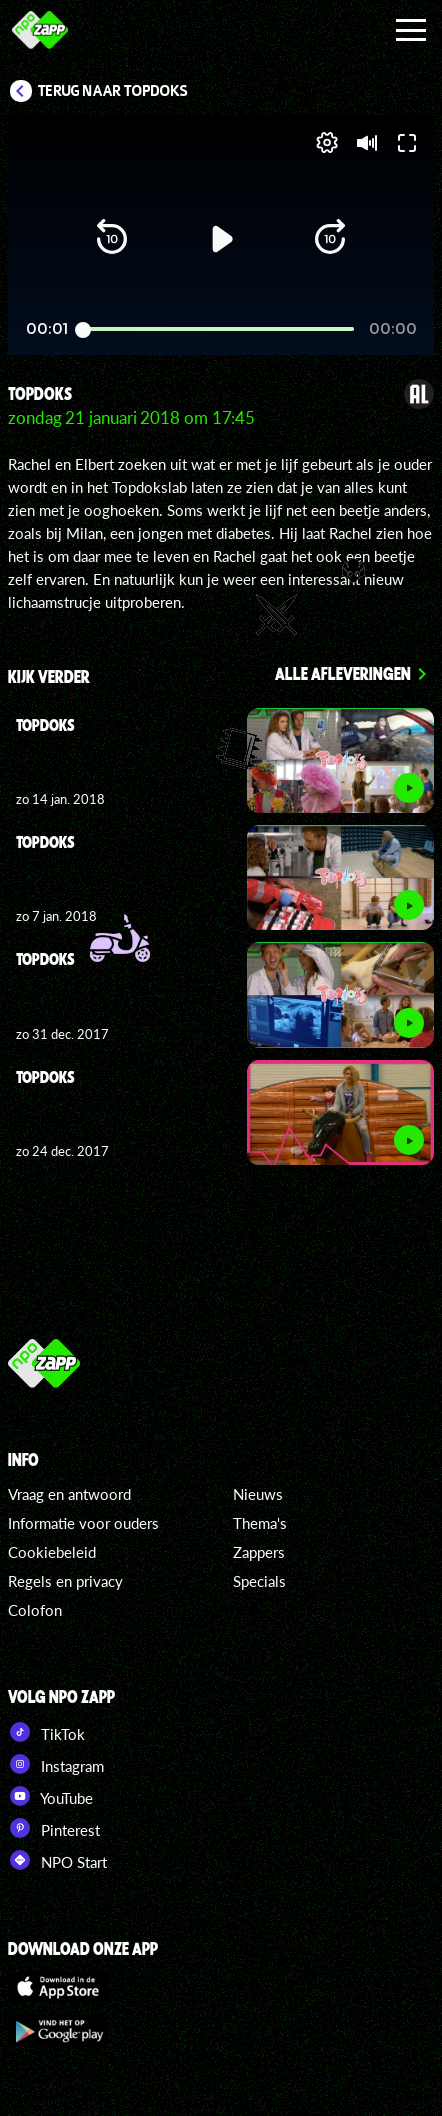 The height and width of the screenshot is (2116, 442). Describe the element at coordinates (239, 749) in the screenshot. I see `view hardware or processor information` at that location.